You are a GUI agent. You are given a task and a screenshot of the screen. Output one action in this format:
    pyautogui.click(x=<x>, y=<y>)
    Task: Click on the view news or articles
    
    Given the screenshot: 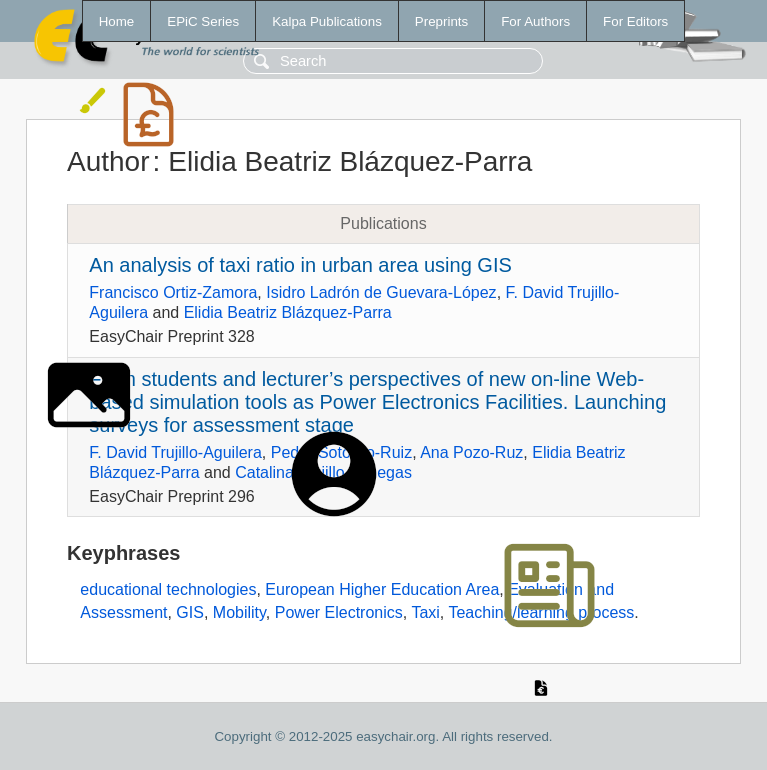 What is the action you would take?
    pyautogui.click(x=549, y=585)
    